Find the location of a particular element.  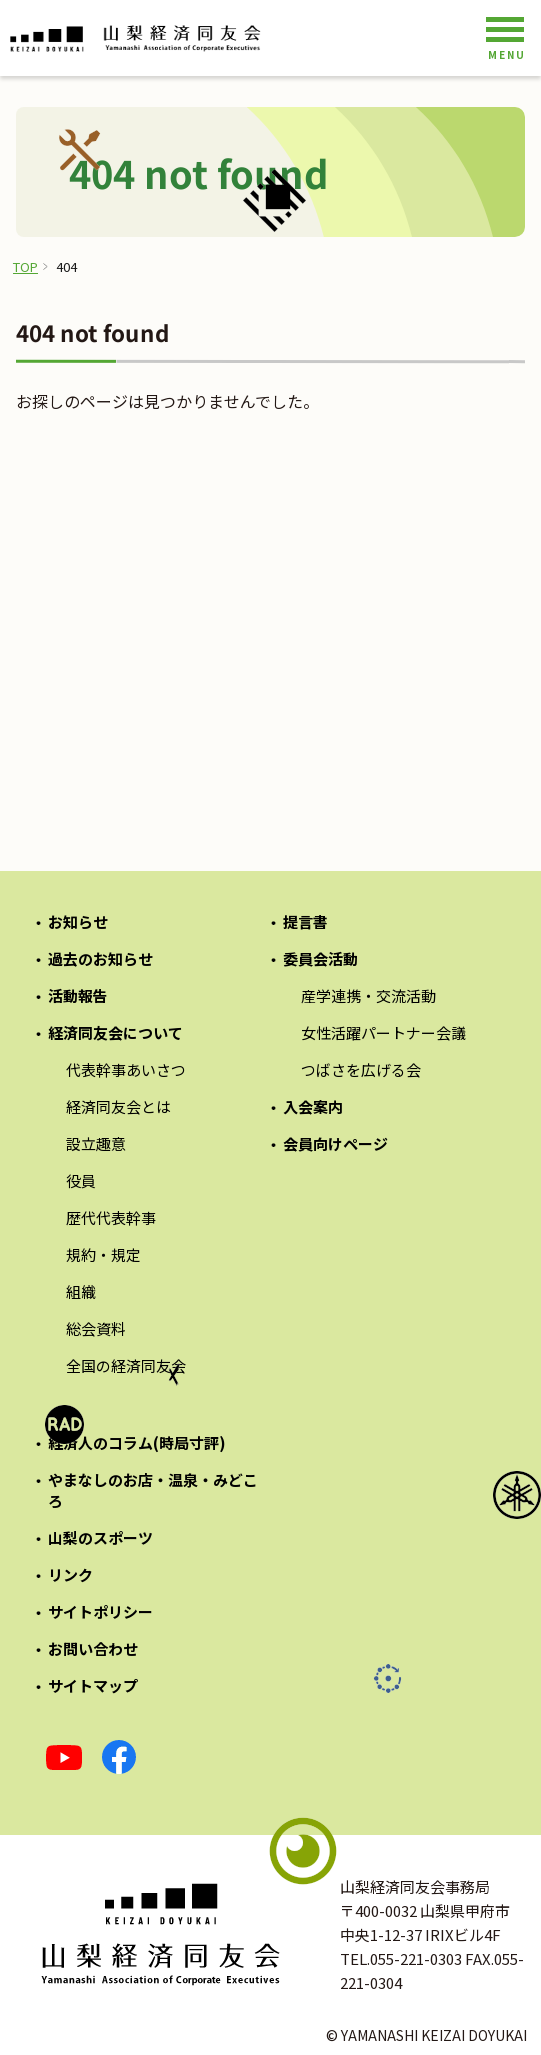

pipx python package installer logo is located at coordinates (174, 1374).